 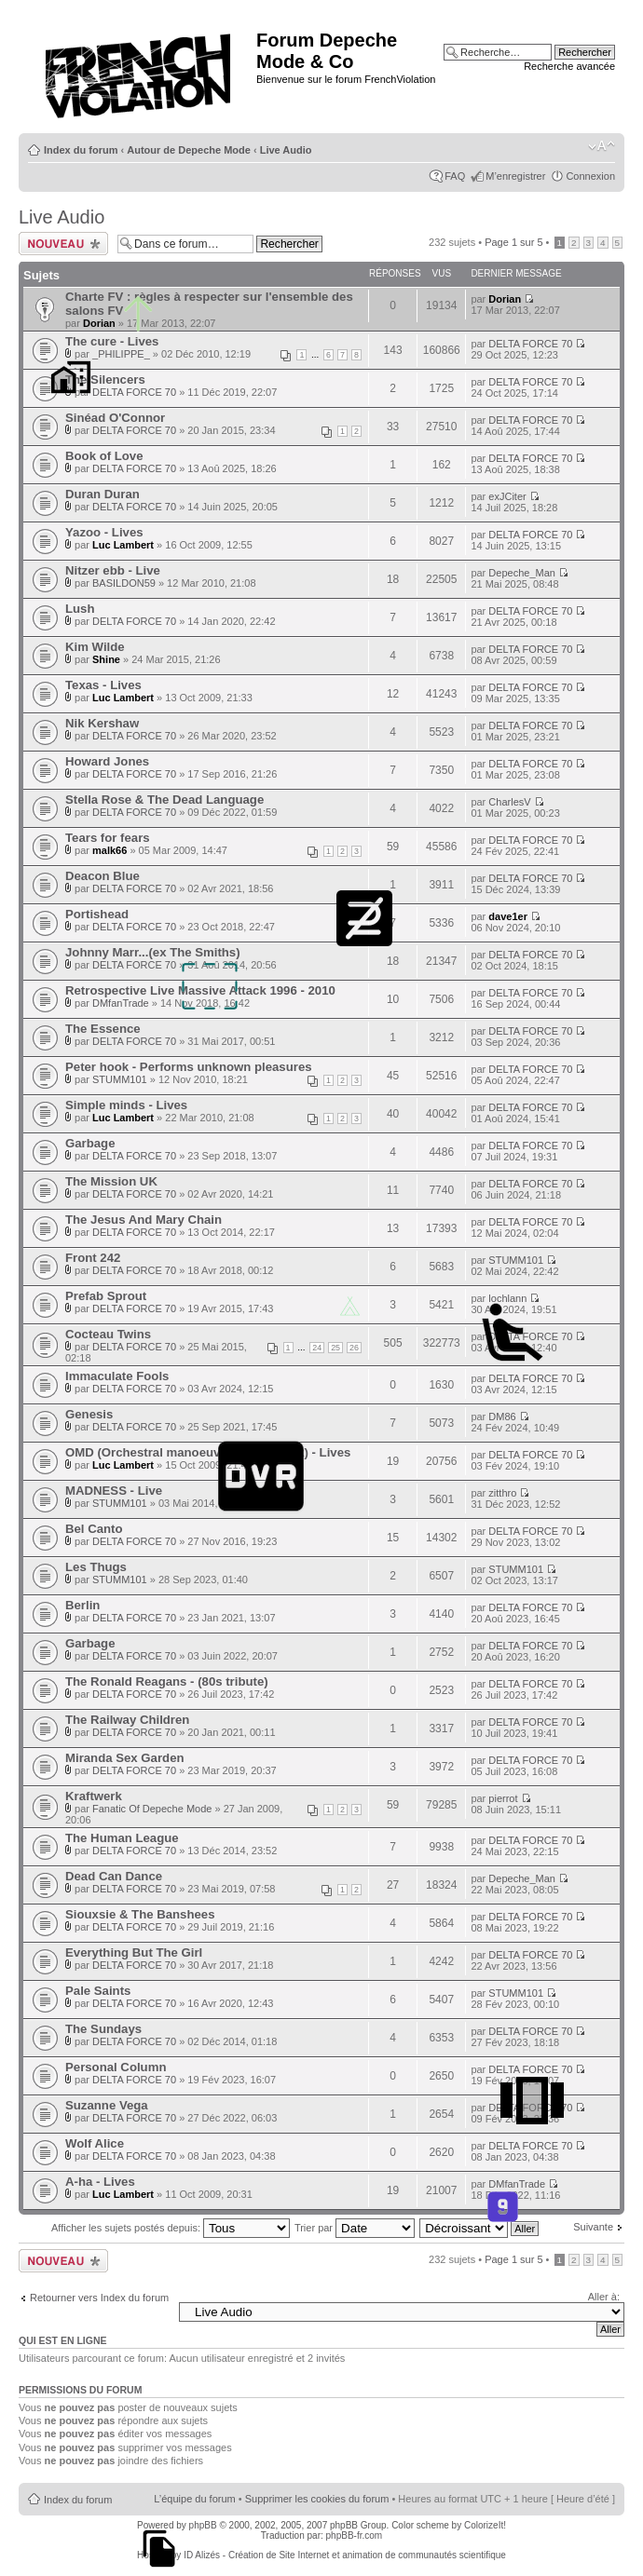 I want to click on copy file to clipboard, so click(x=159, y=2548).